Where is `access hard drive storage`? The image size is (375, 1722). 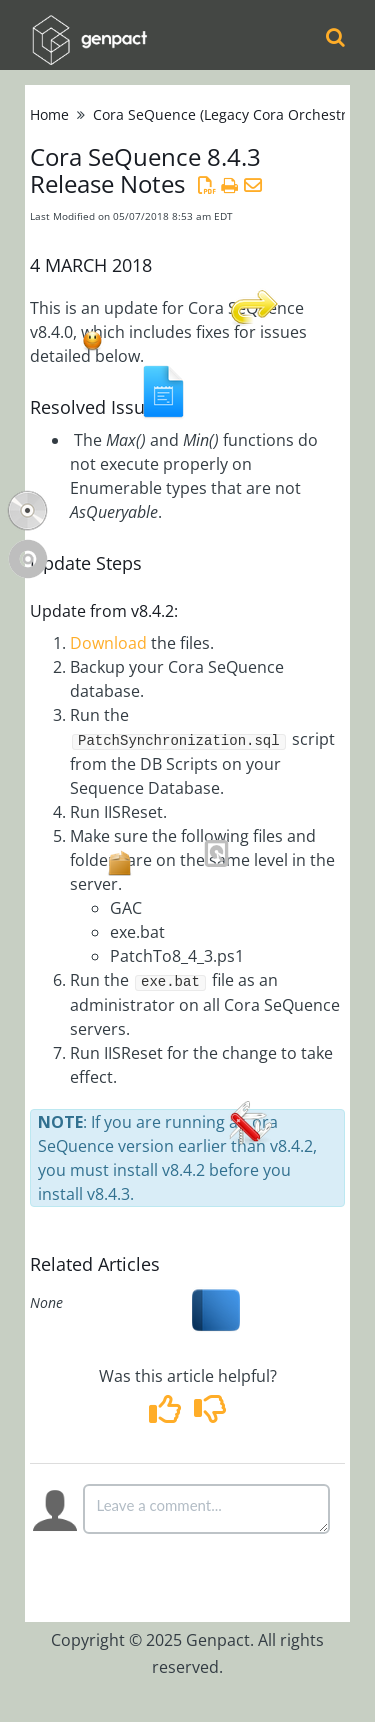 access hard drive storage is located at coordinates (216, 853).